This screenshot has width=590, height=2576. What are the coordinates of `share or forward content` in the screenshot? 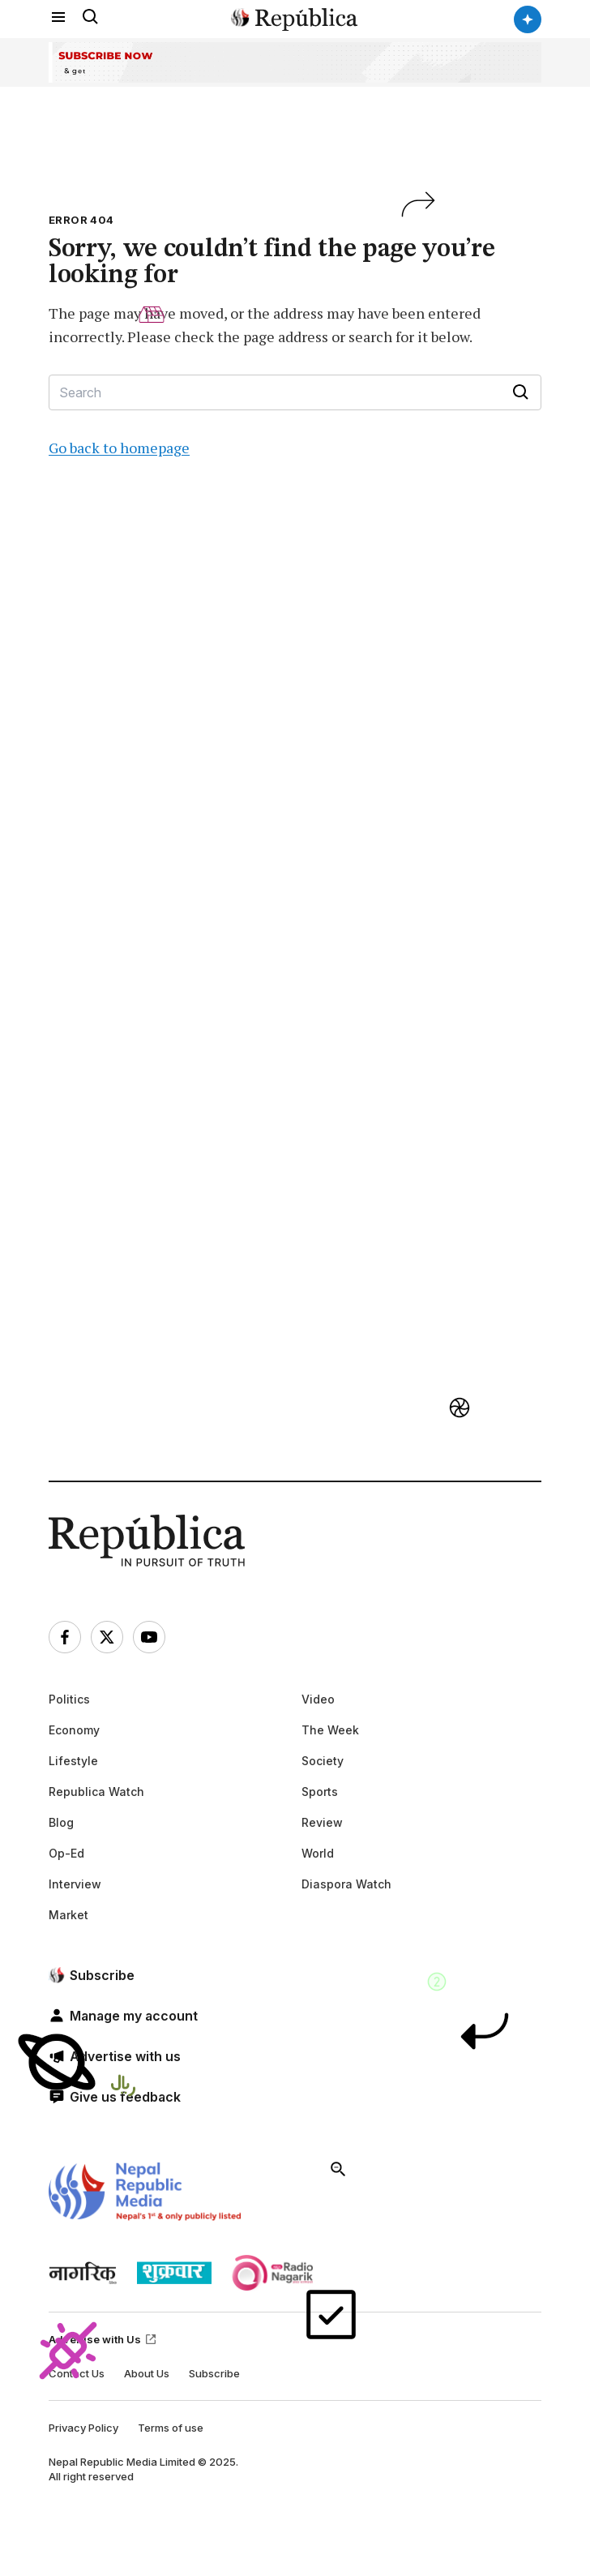 It's located at (418, 204).